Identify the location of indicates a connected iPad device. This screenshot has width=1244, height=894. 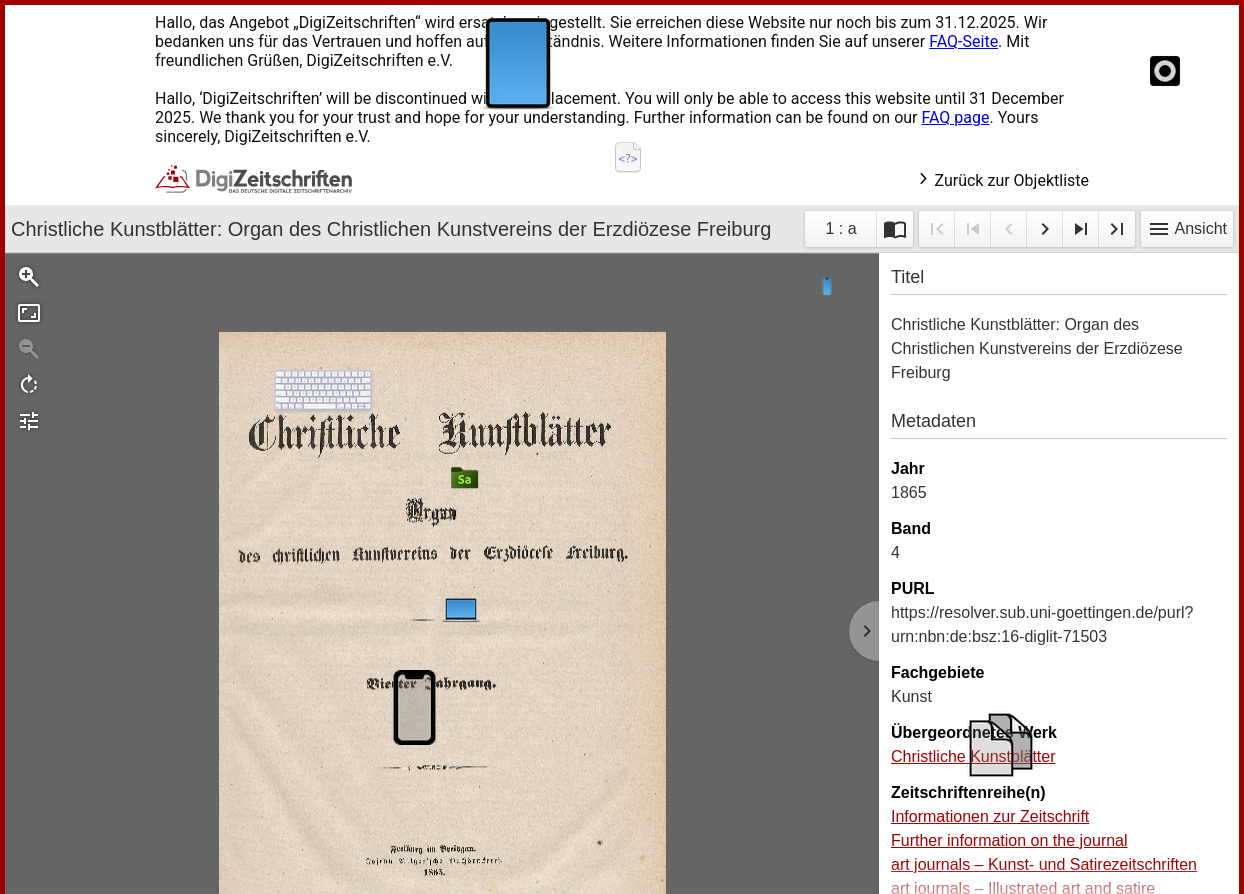
(518, 64).